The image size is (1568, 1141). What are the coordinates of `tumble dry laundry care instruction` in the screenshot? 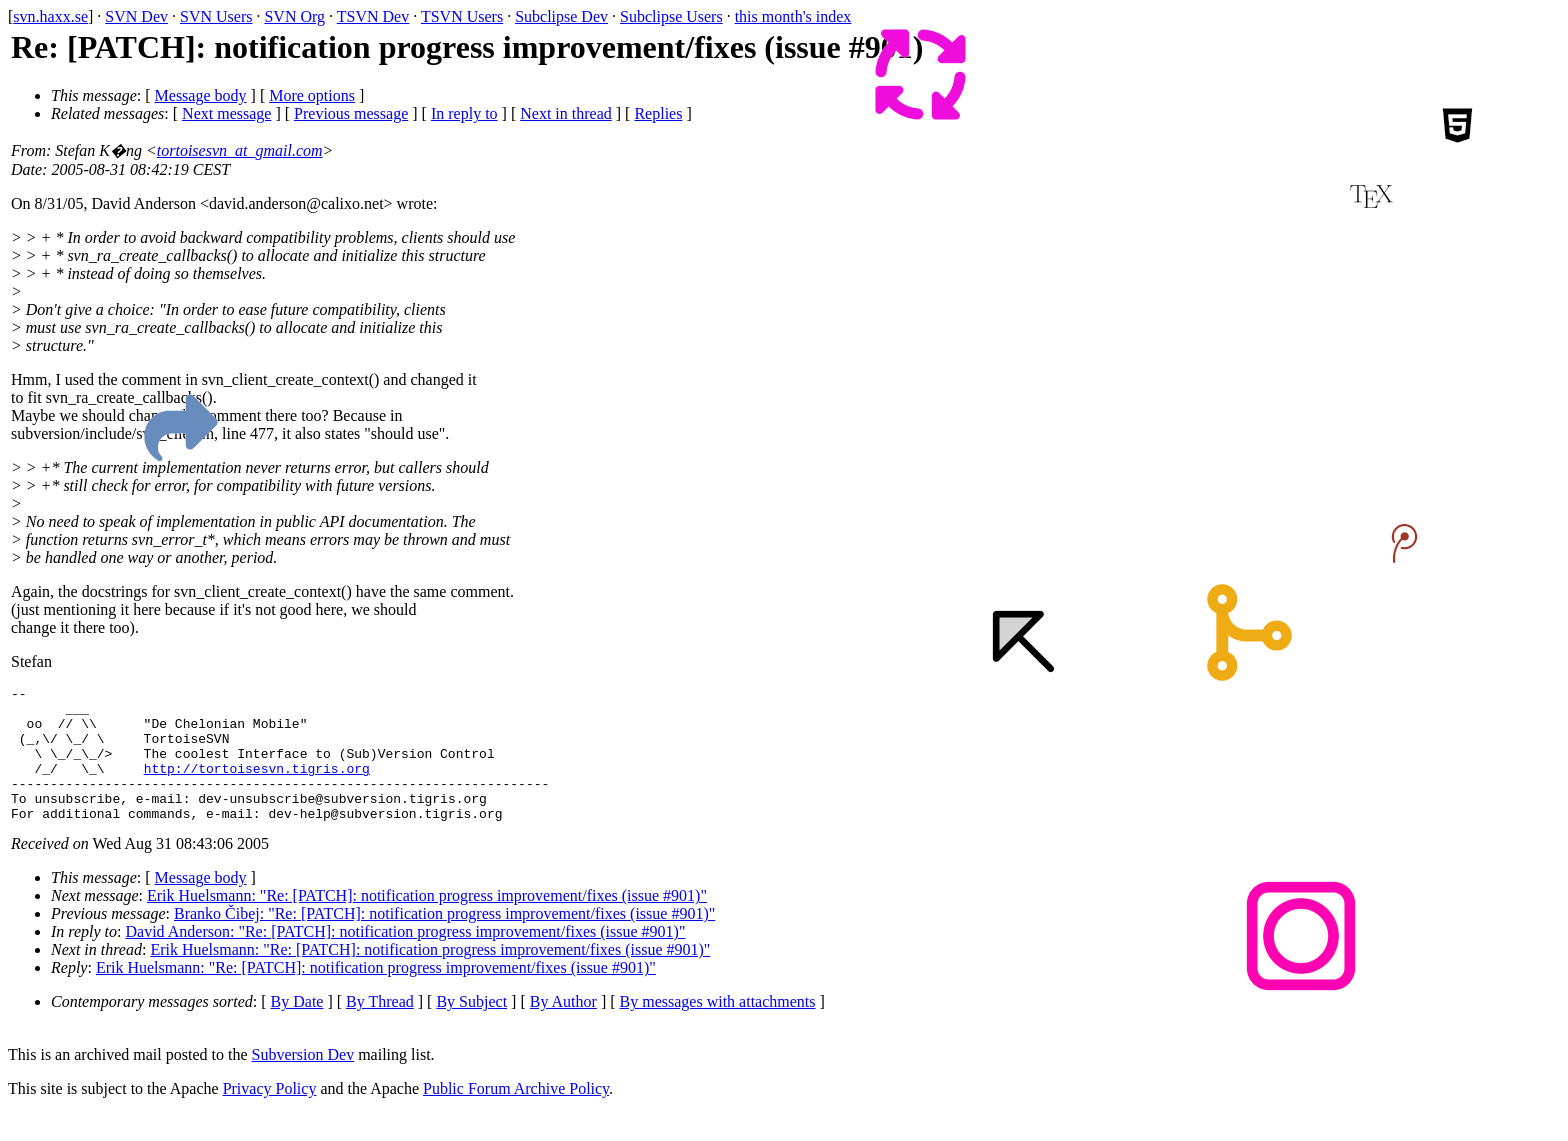 It's located at (1301, 936).